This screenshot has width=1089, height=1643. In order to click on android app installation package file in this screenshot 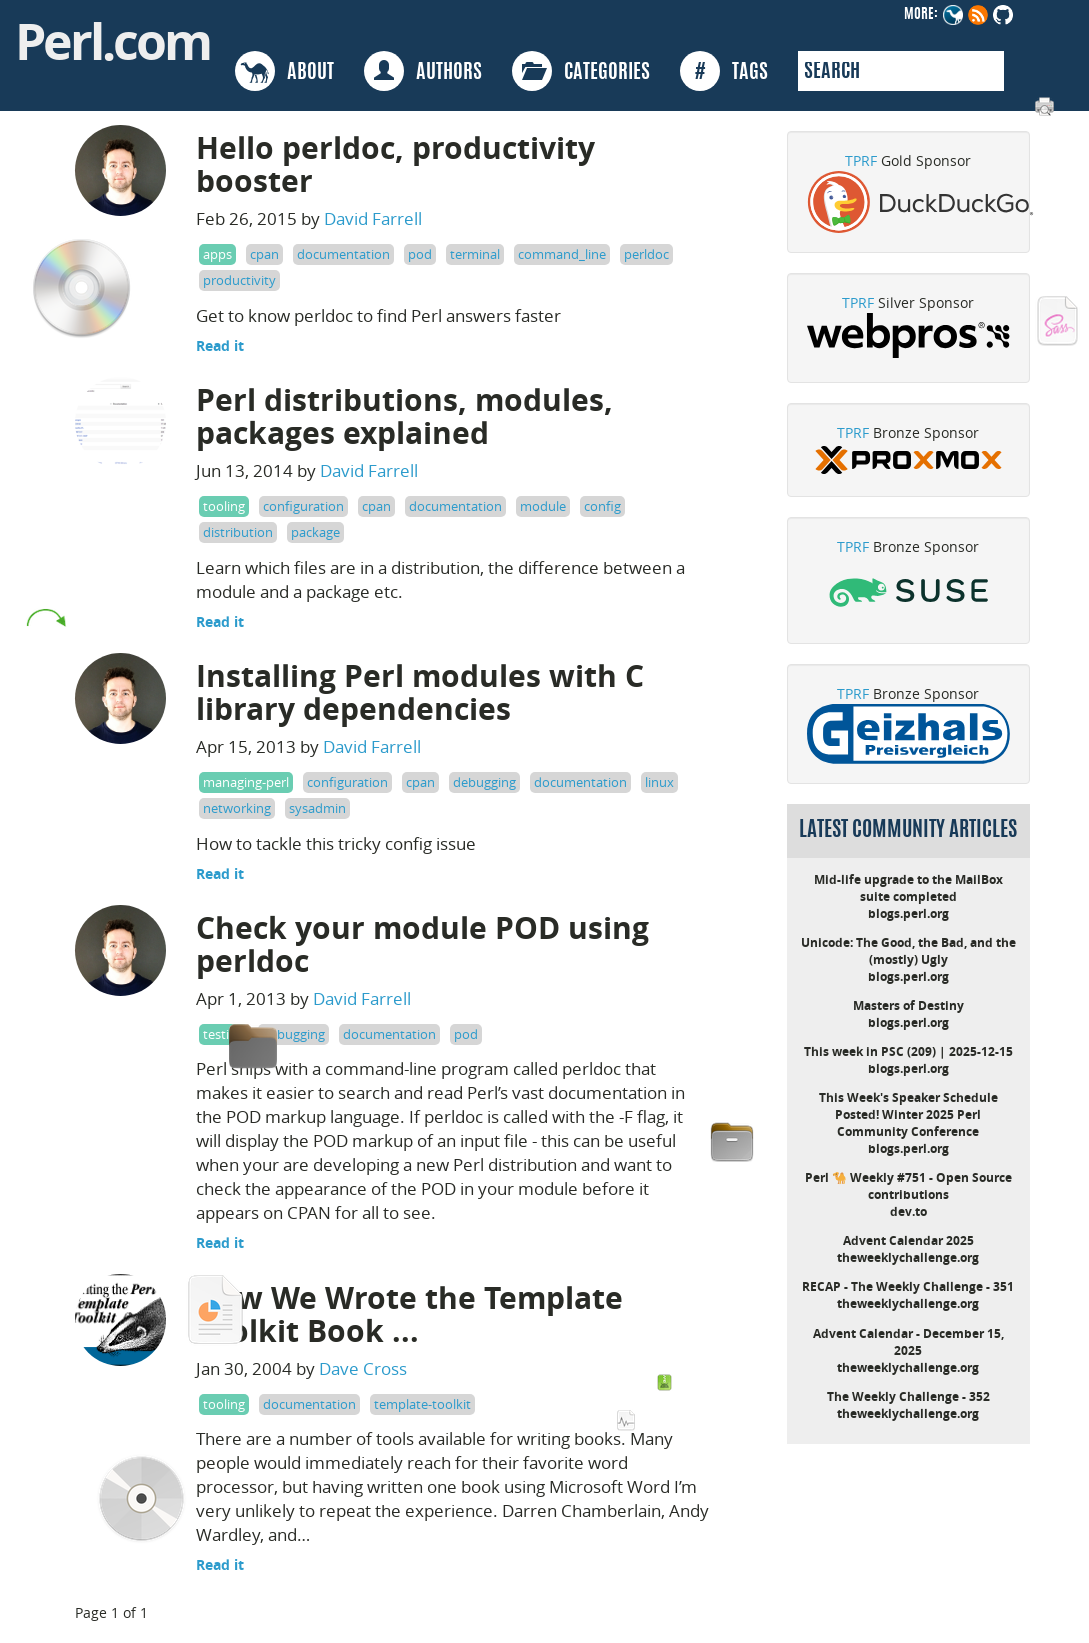, I will do `click(664, 1382)`.